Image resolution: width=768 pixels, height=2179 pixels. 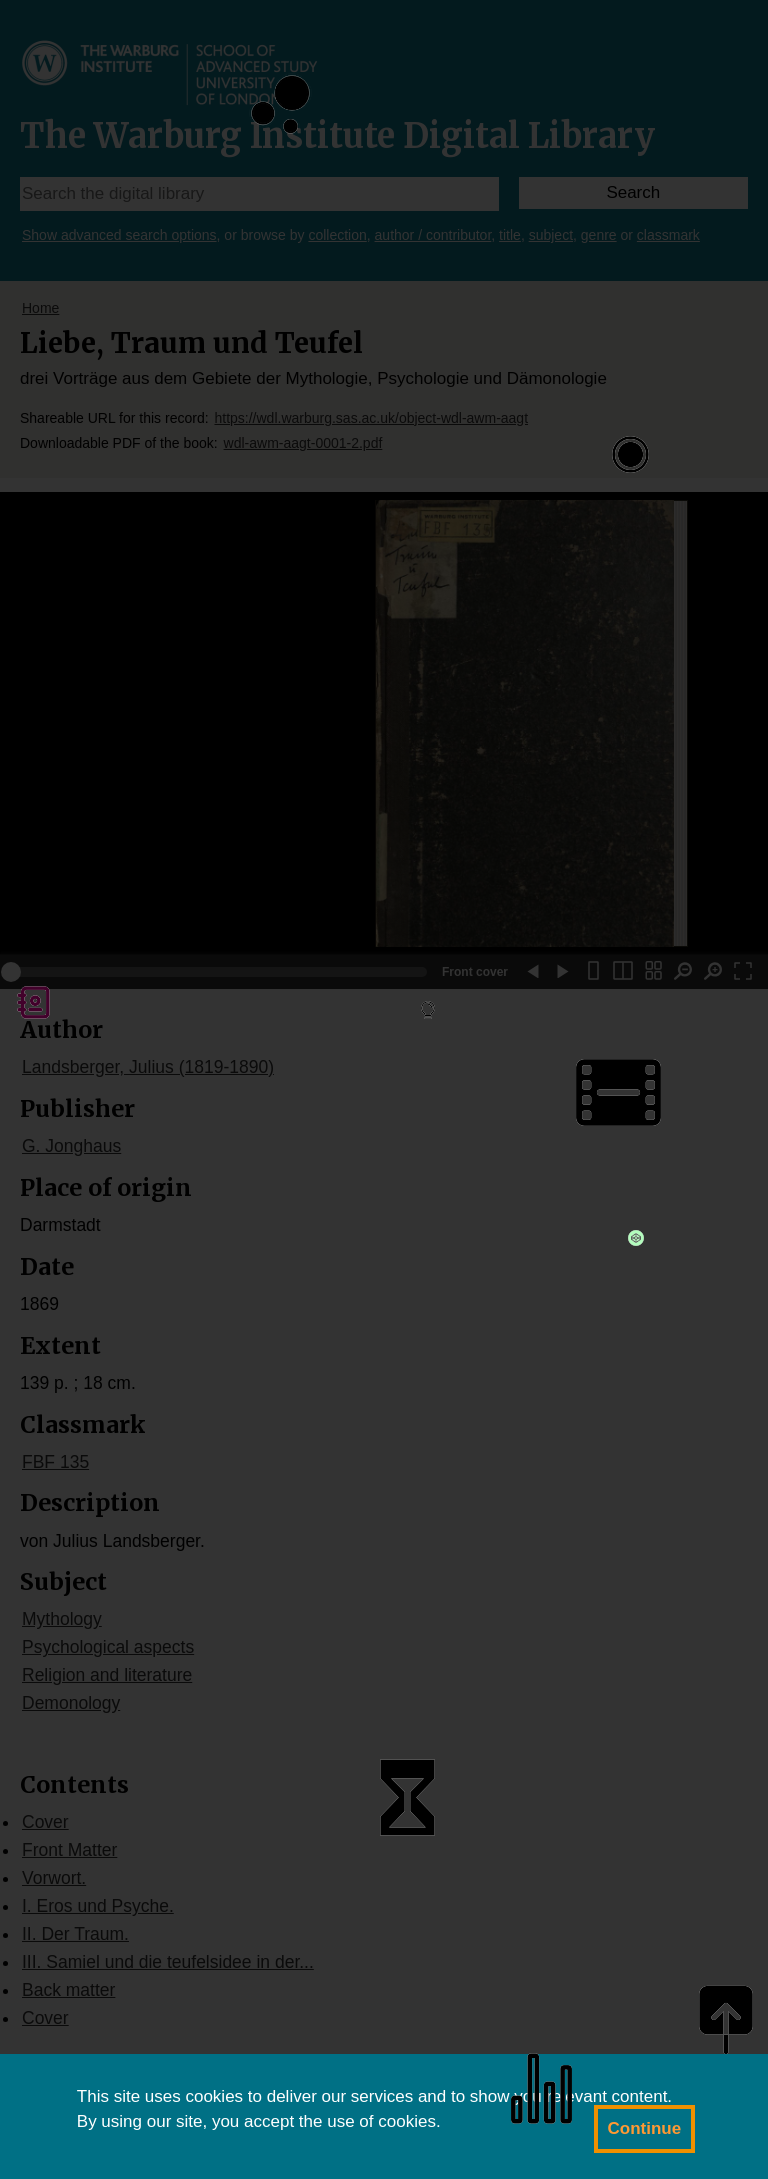 What do you see at coordinates (630, 454) in the screenshot?
I see `selected option in a radio button group` at bounding box center [630, 454].